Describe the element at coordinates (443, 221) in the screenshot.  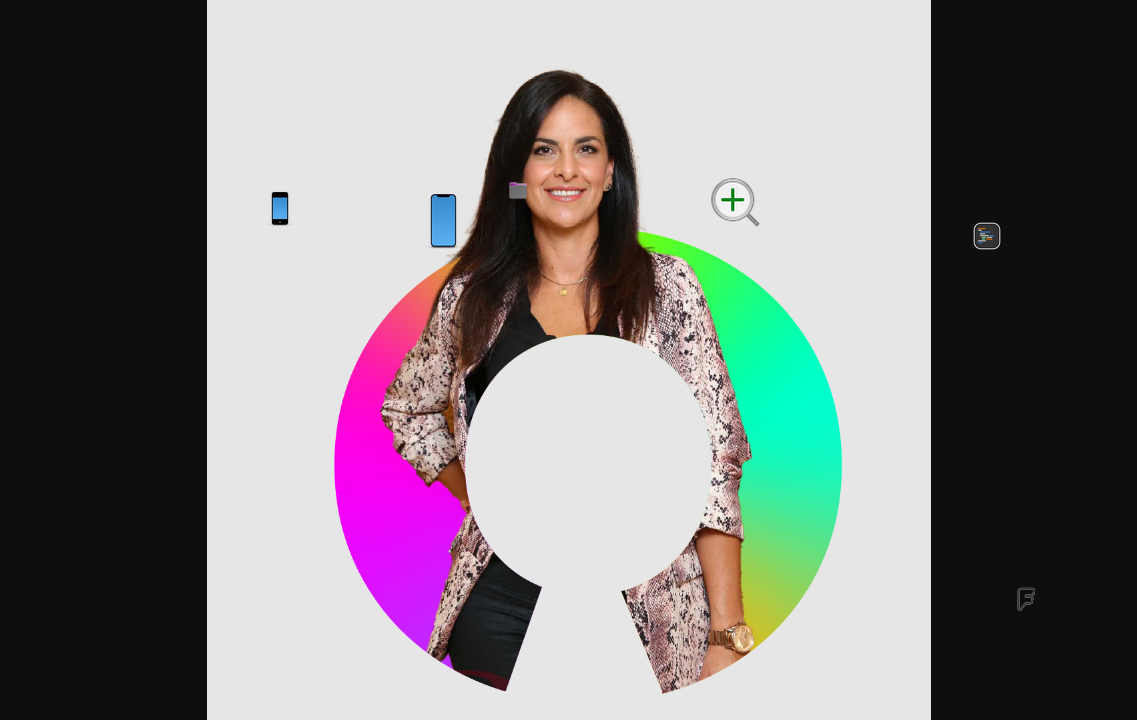
I see `indicates a connected iPhone device` at that location.